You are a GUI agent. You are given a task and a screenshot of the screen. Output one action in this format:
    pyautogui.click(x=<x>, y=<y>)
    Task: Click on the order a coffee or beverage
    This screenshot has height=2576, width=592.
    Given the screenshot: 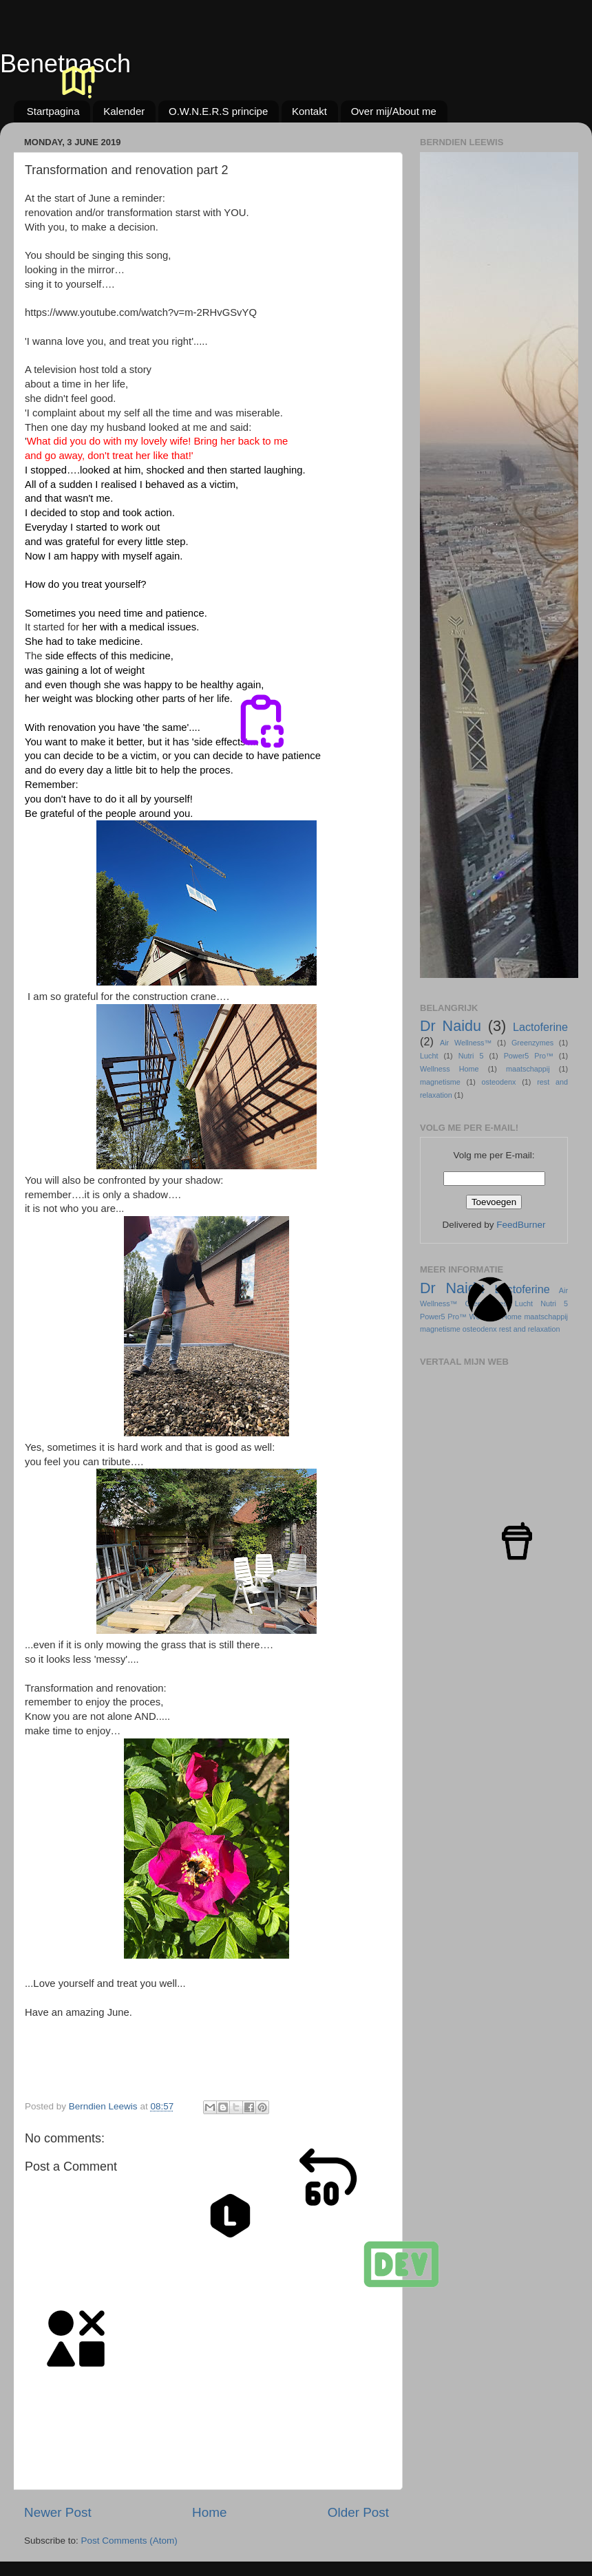 What is the action you would take?
    pyautogui.click(x=517, y=1541)
    